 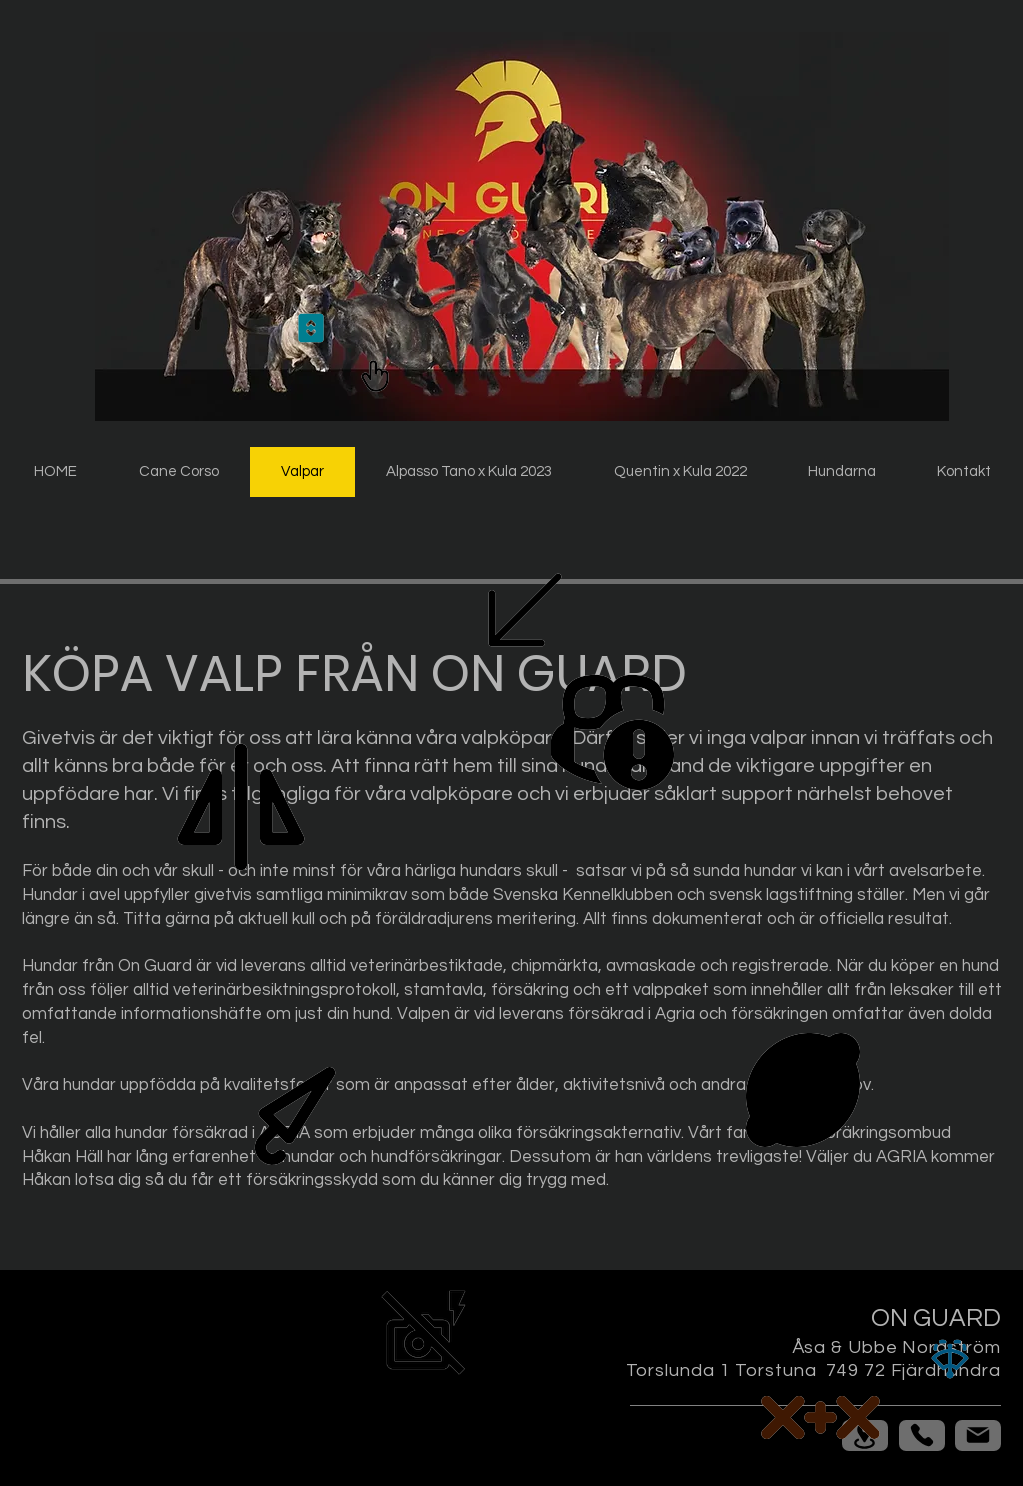 I want to click on activate windshield washer fluid, so click(x=950, y=1360).